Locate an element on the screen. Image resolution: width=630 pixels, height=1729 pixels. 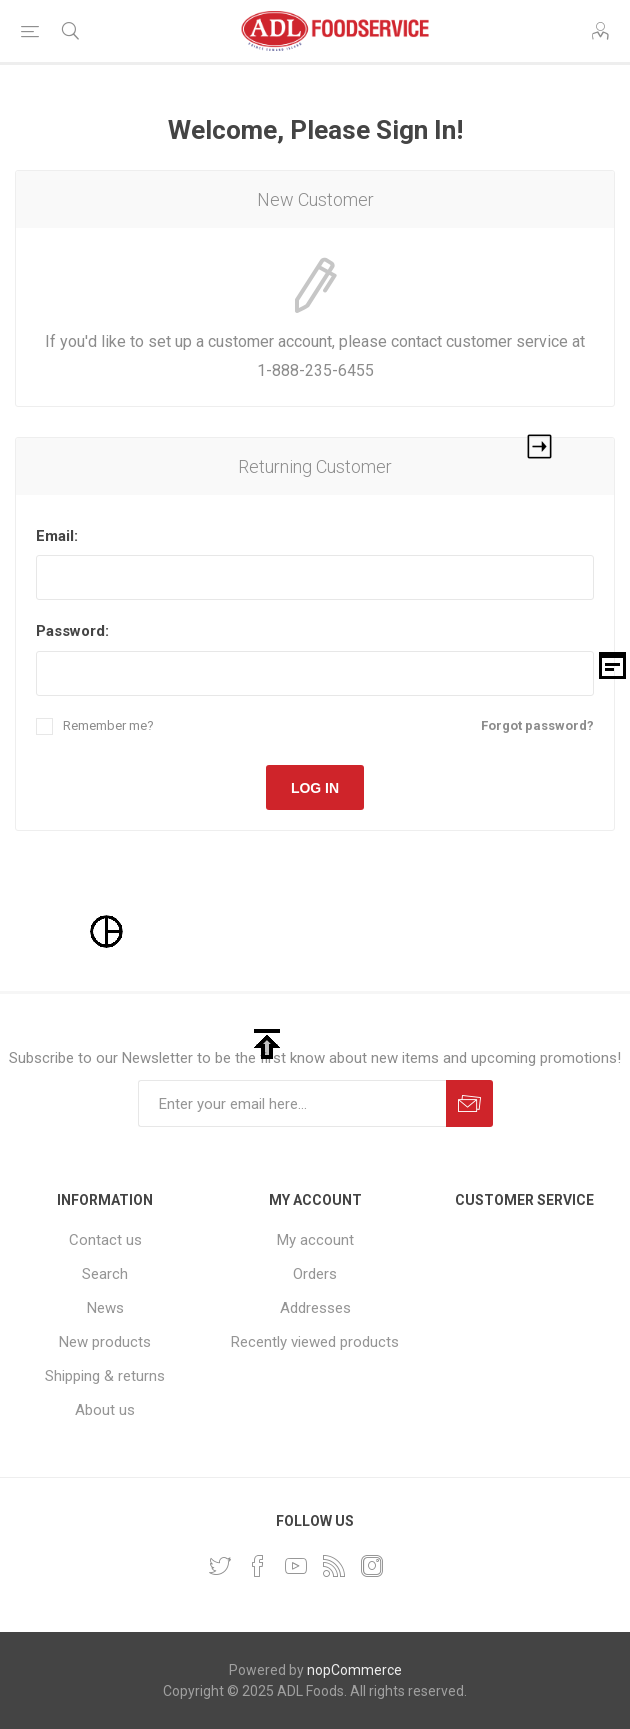
indicates a renamed file in a diff view is located at coordinates (539, 446).